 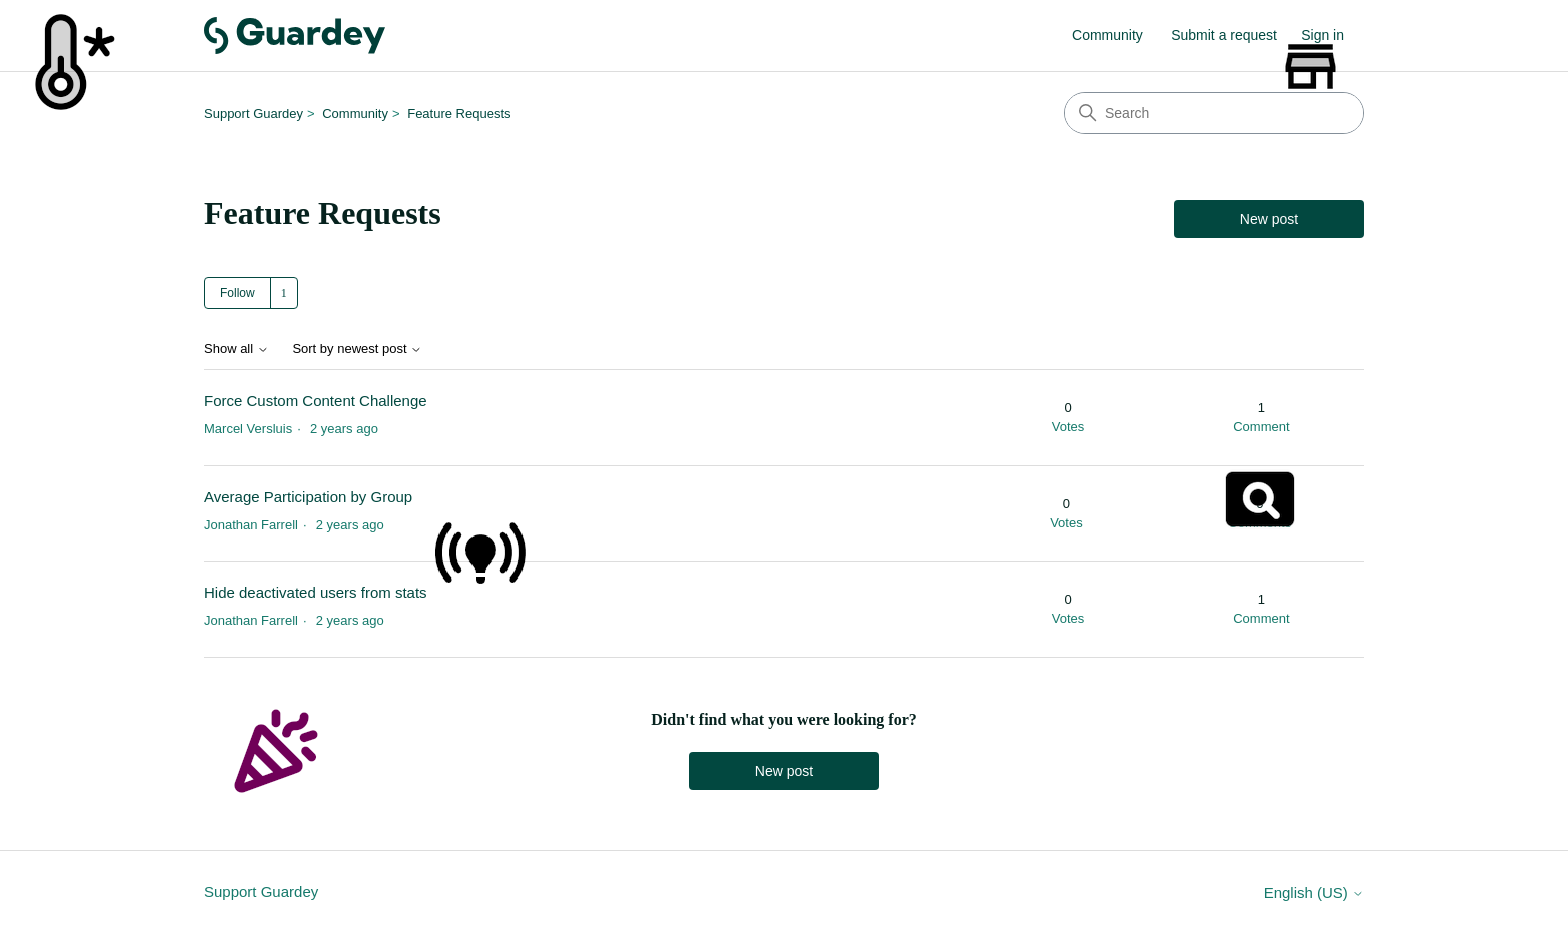 What do you see at coordinates (480, 552) in the screenshot?
I see `view AI-powered predictions or suggestions` at bounding box center [480, 552].